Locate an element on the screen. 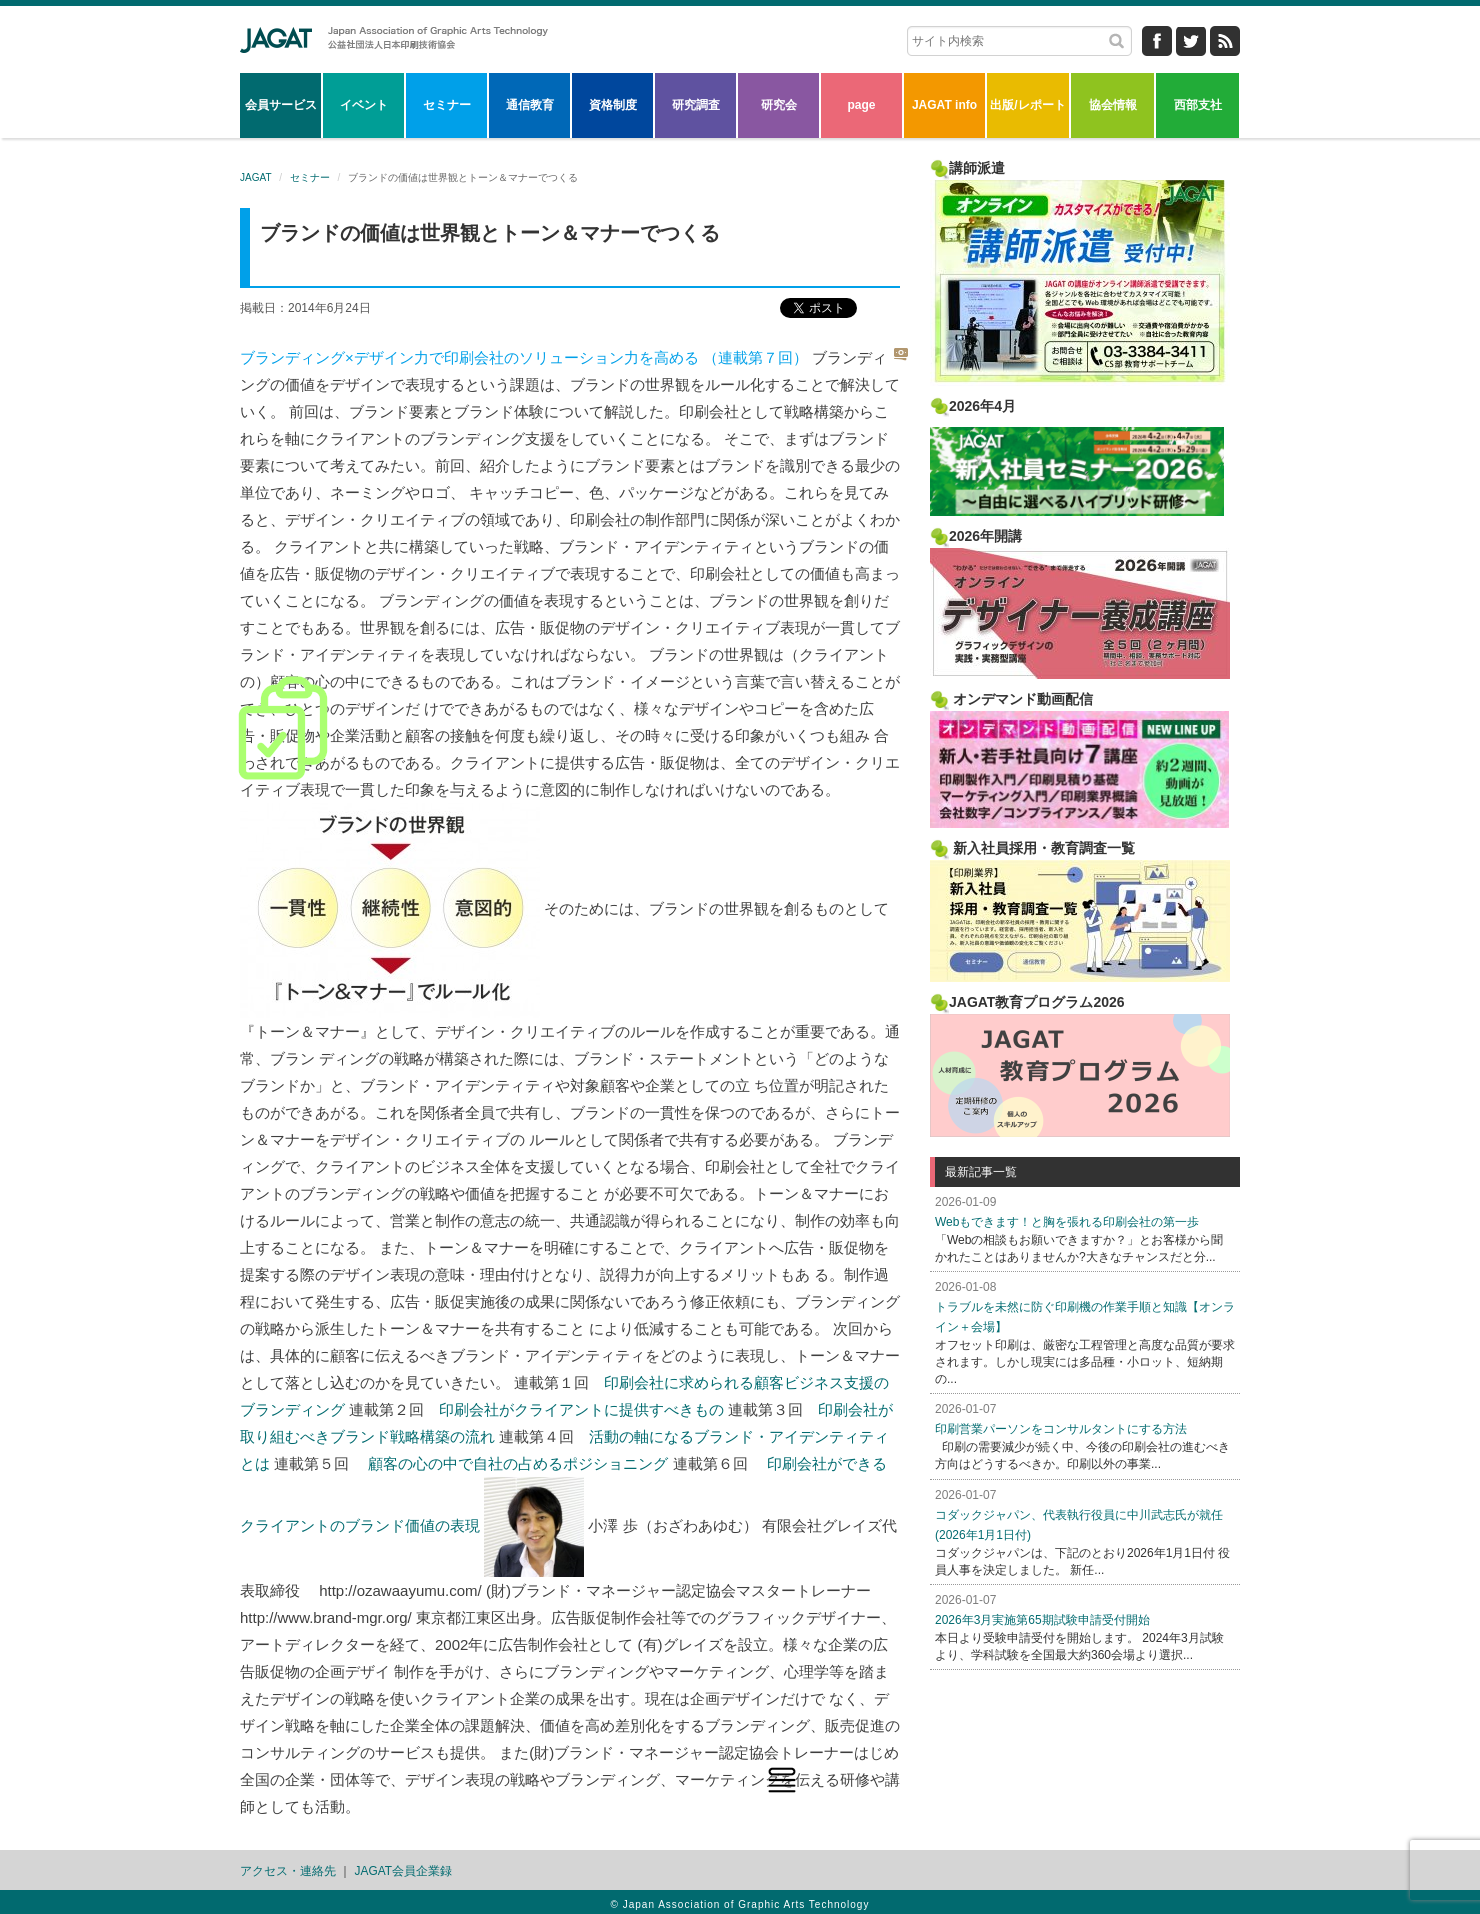  view your wallet or account balance is located at coordinates (901, 354).